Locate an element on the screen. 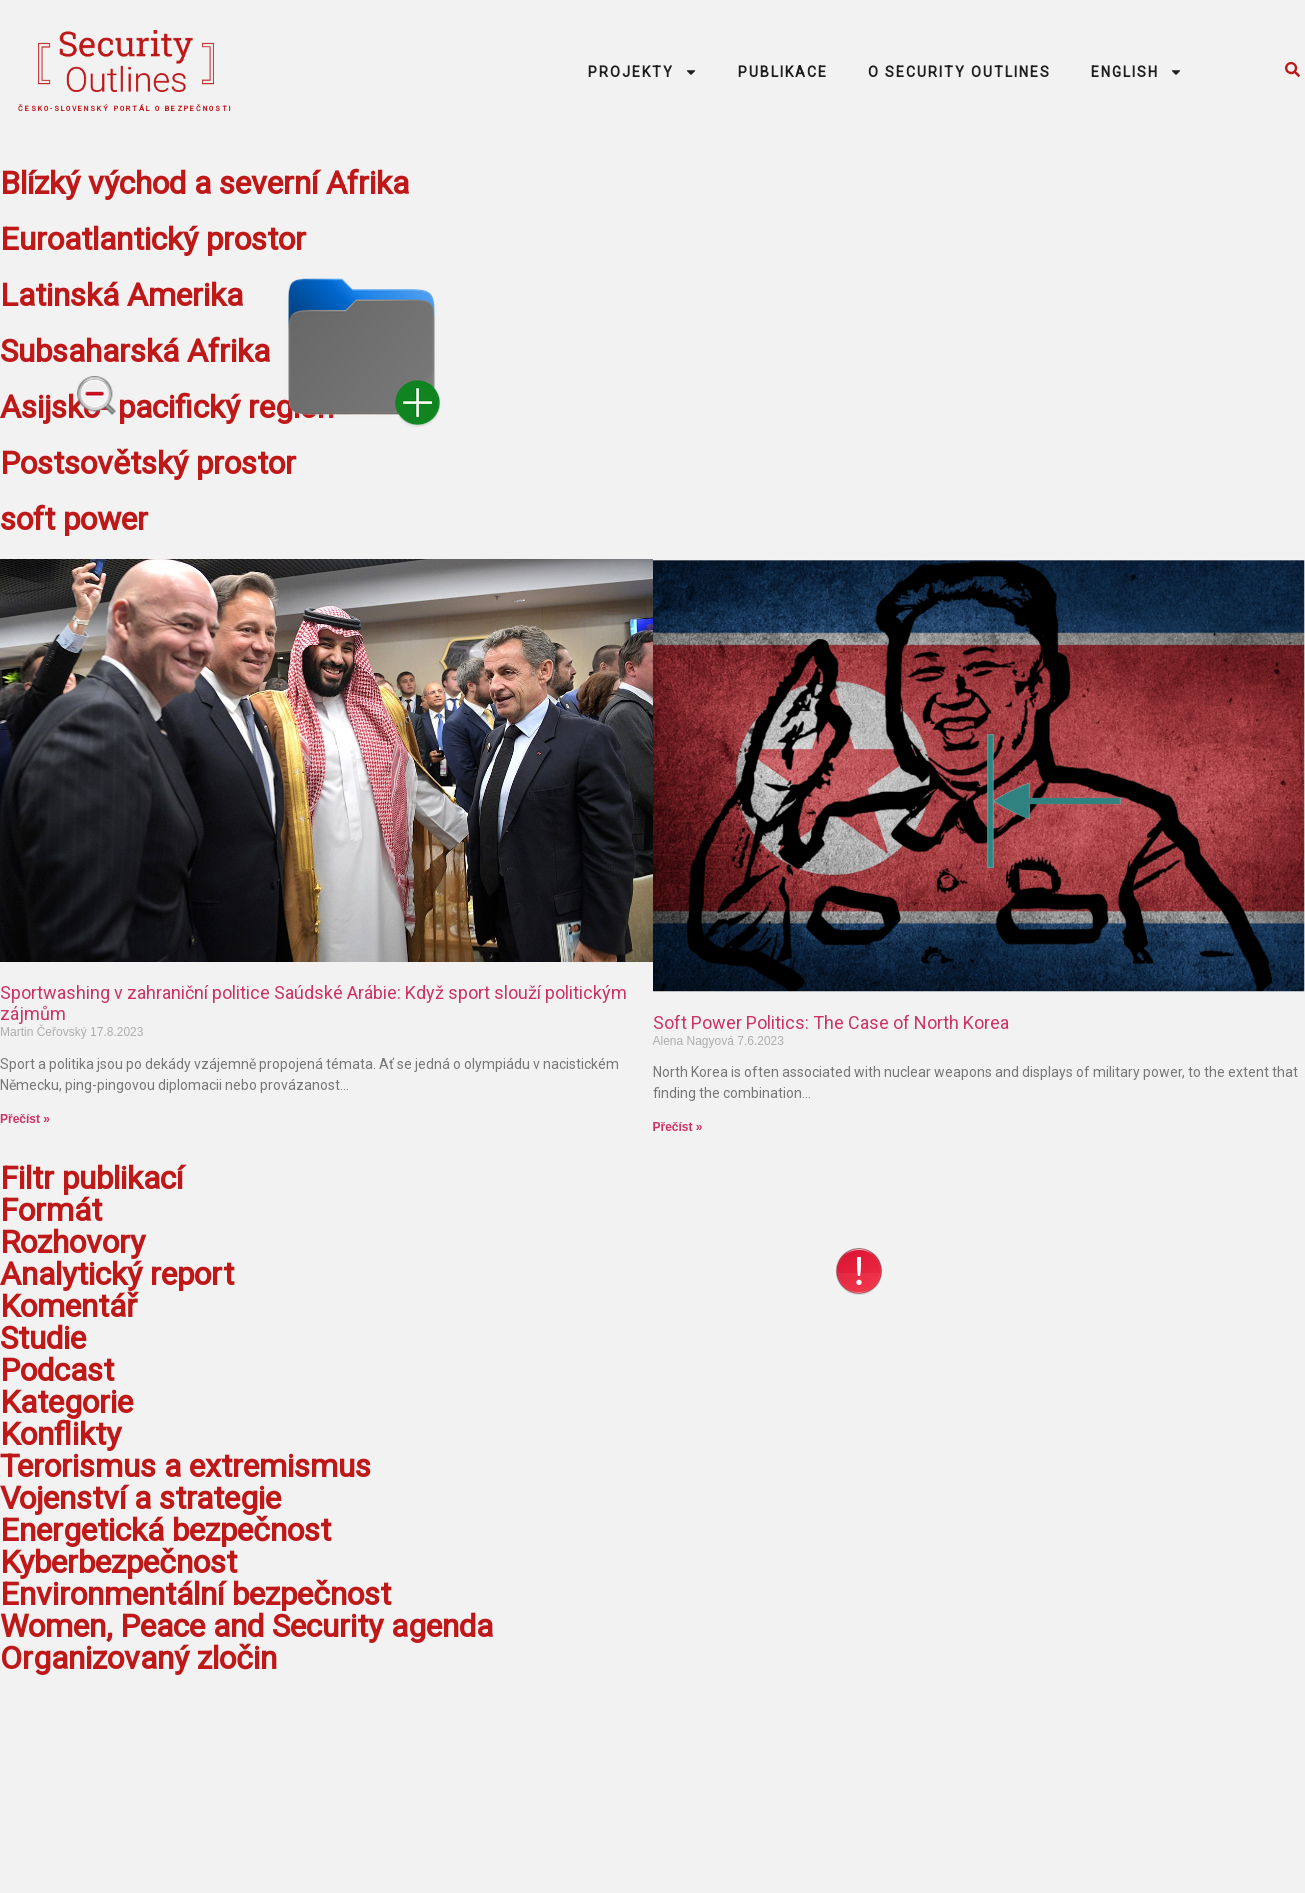 The height and width of the screenshot is (1893, 1305). create a new folder is located at coordinates (361, 346).